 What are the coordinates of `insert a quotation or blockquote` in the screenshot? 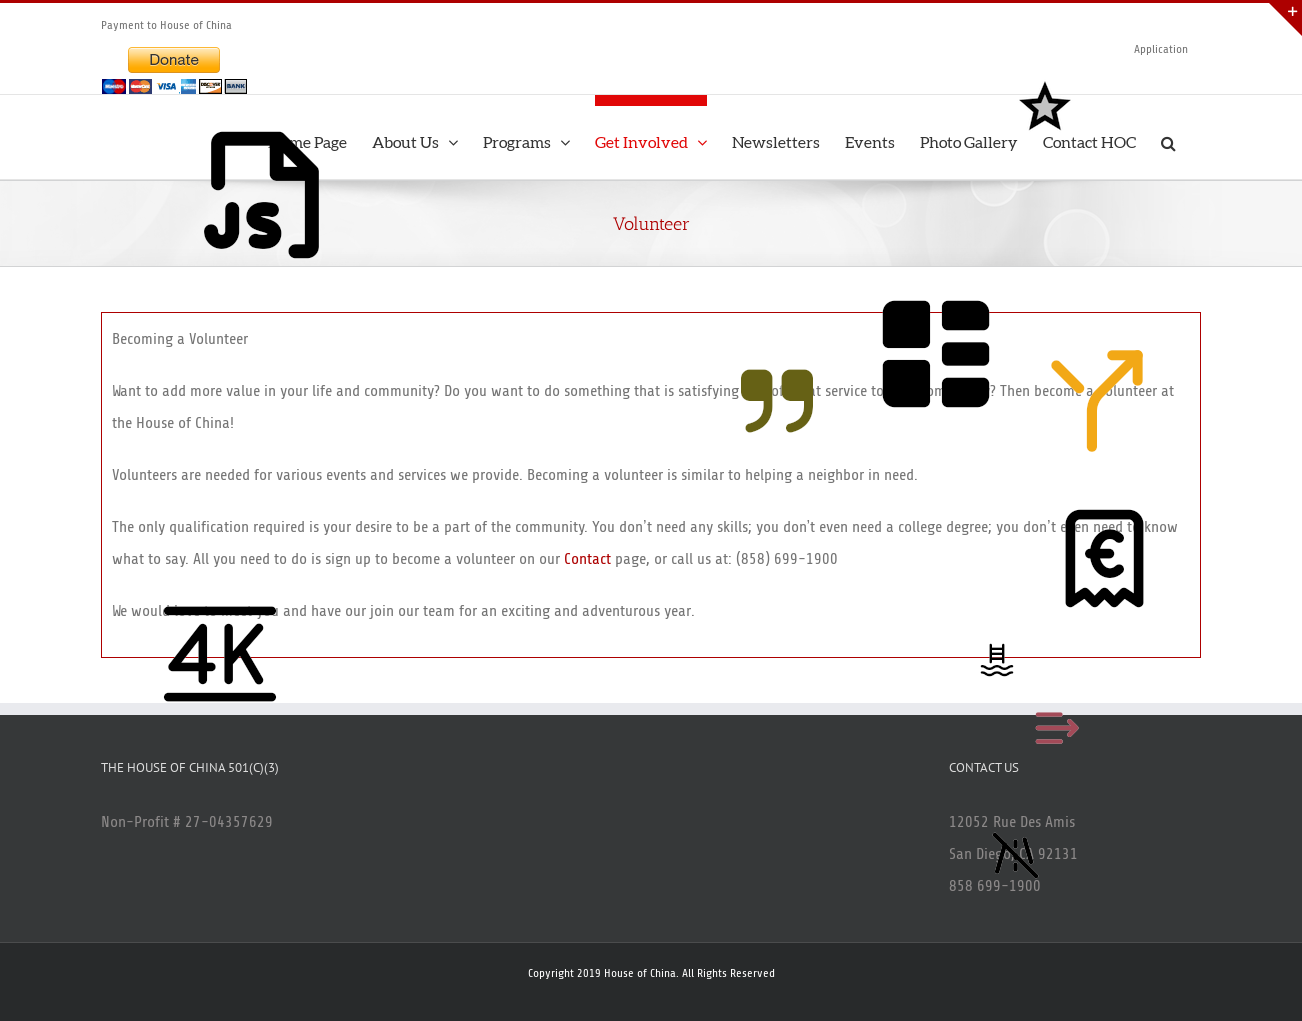 It's located at (777, 401).